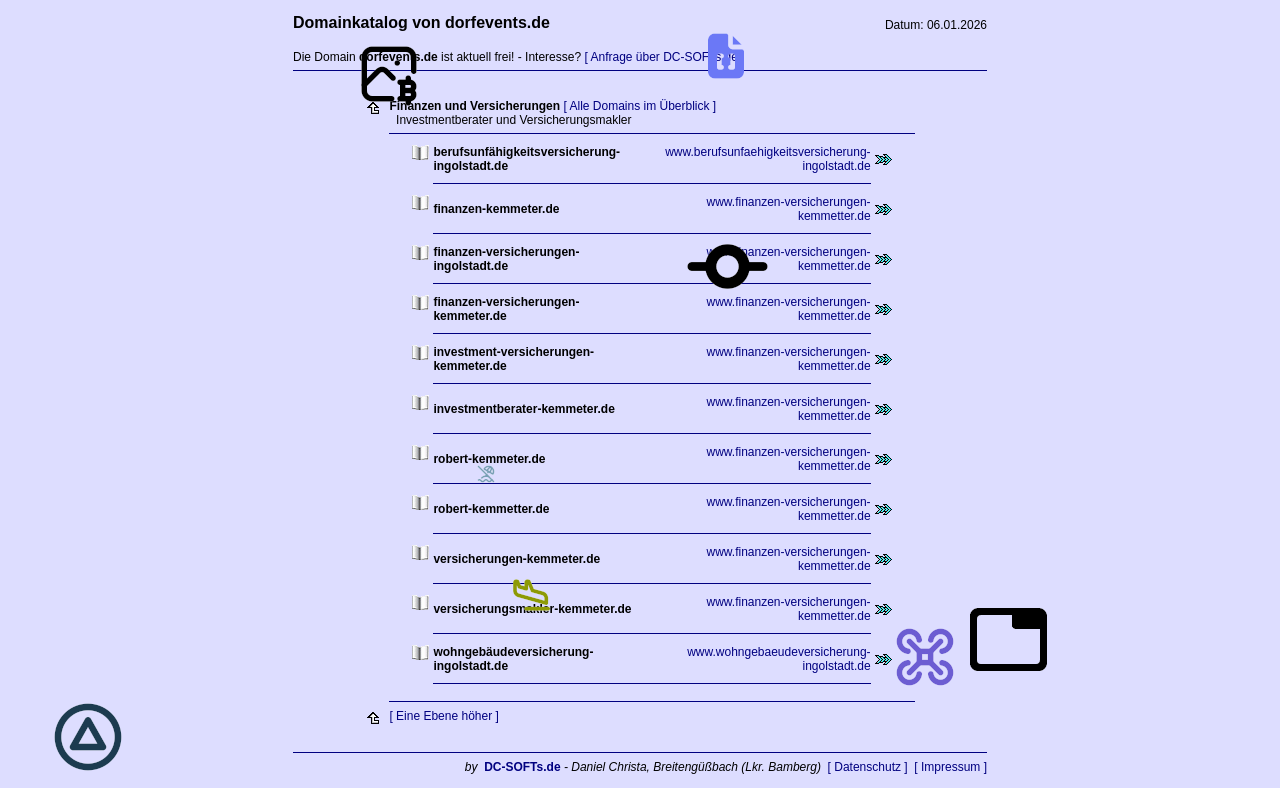  I want to click on beach or coastal area unavailable, so click(486, 474).